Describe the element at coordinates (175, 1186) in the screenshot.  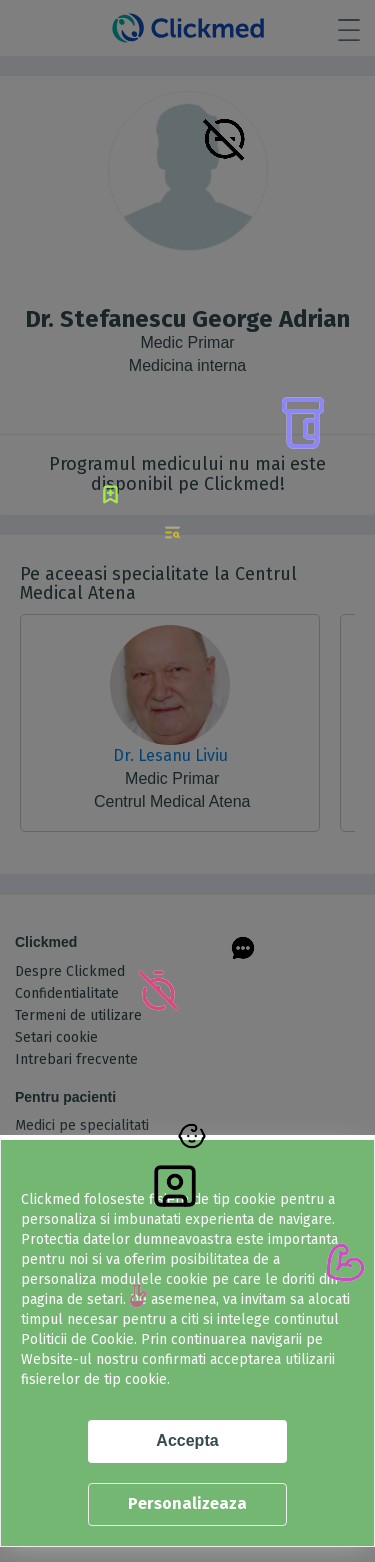
I see `view user profile` at that location.